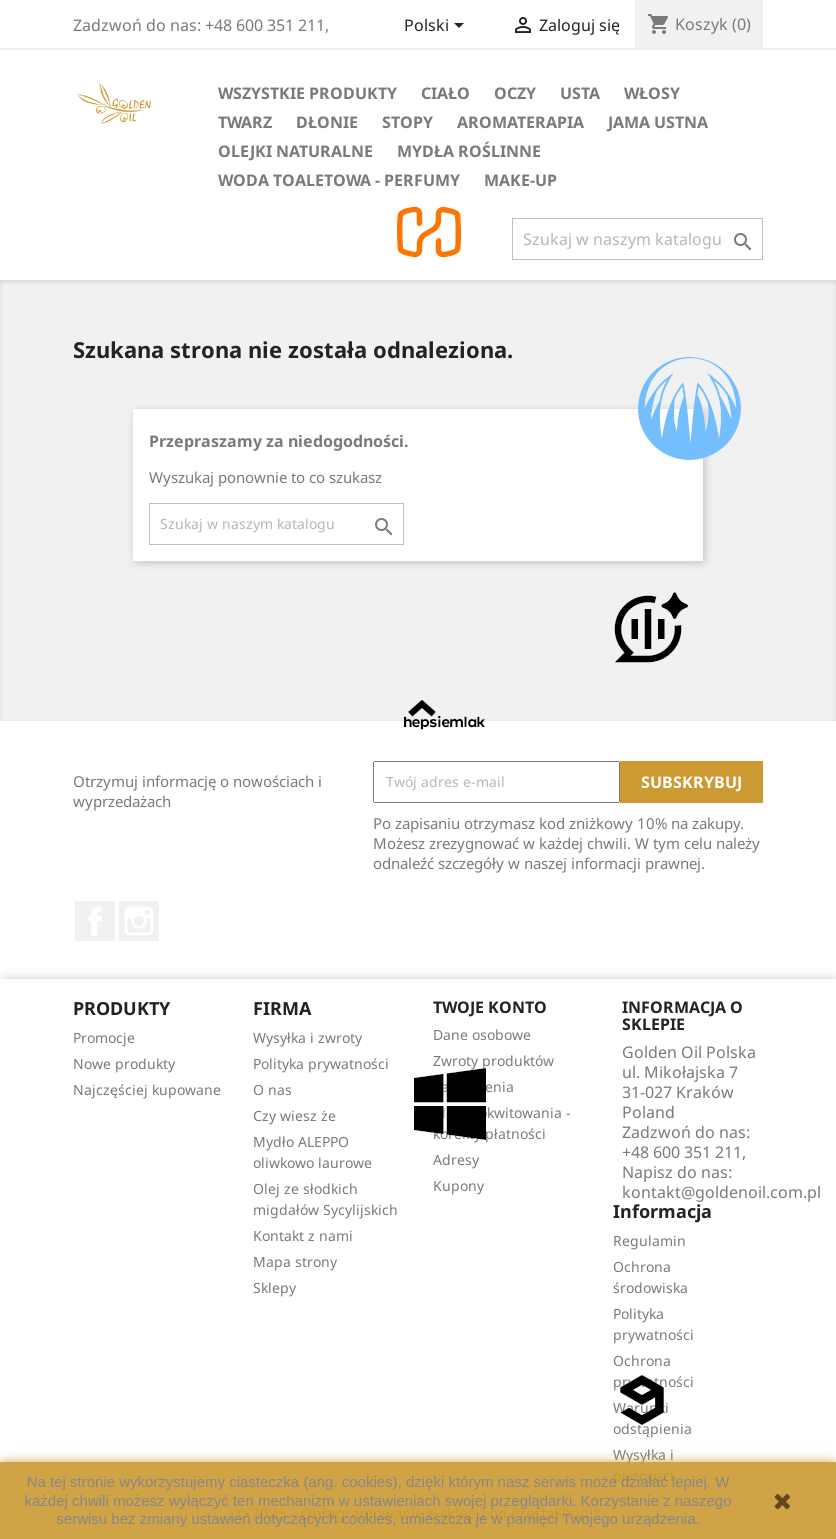  What do you see at coordinates (642, 1400) in the screenshot?
I see `open the 9GAG app` at bounding box center [642, 1400].